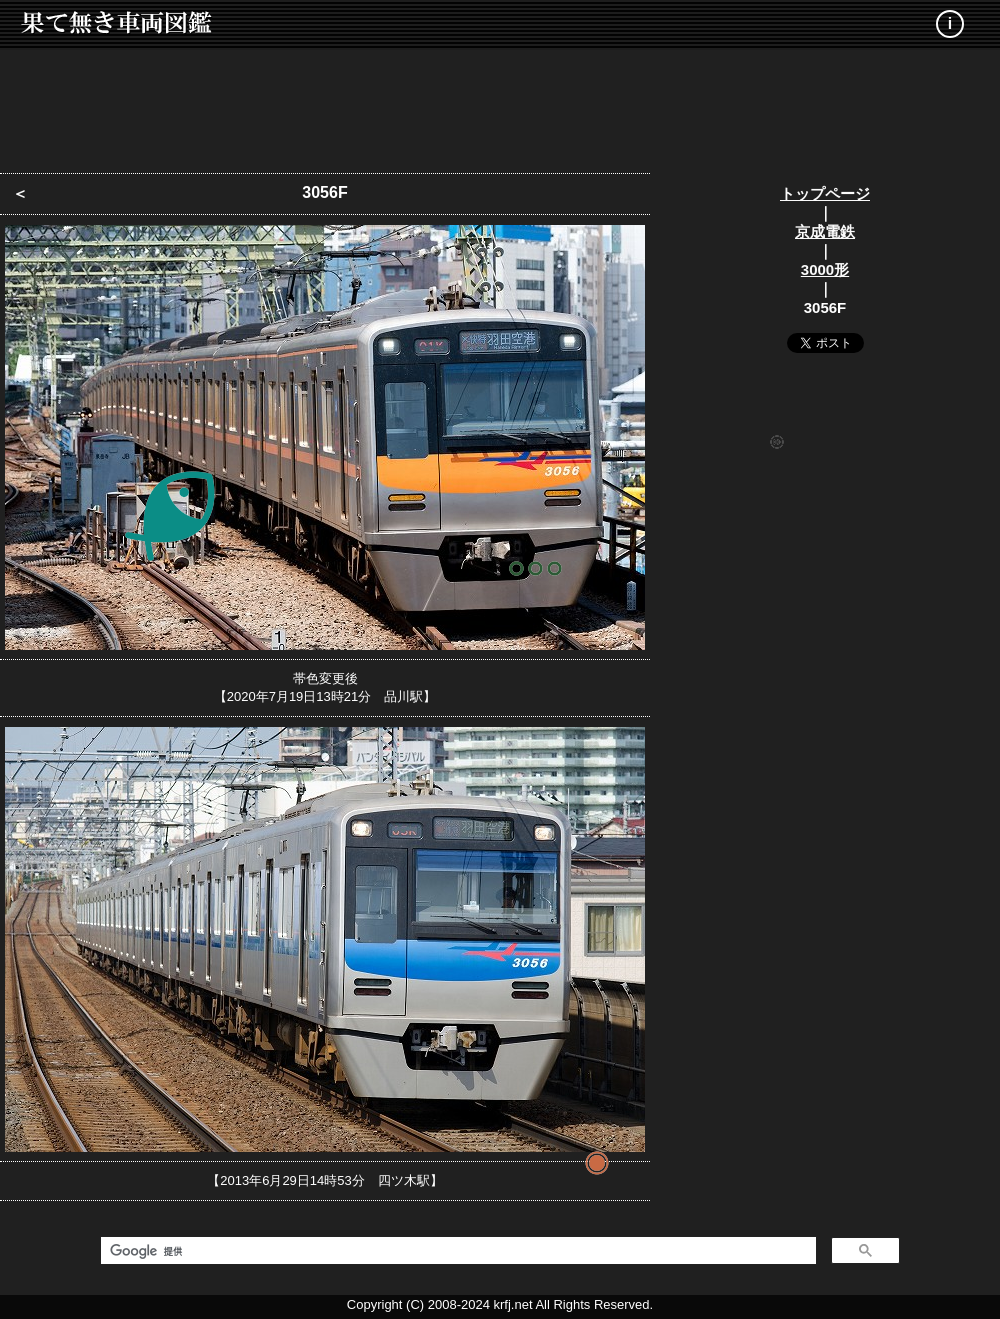  I want to click on start recording audio or video, so click(597, 1163).